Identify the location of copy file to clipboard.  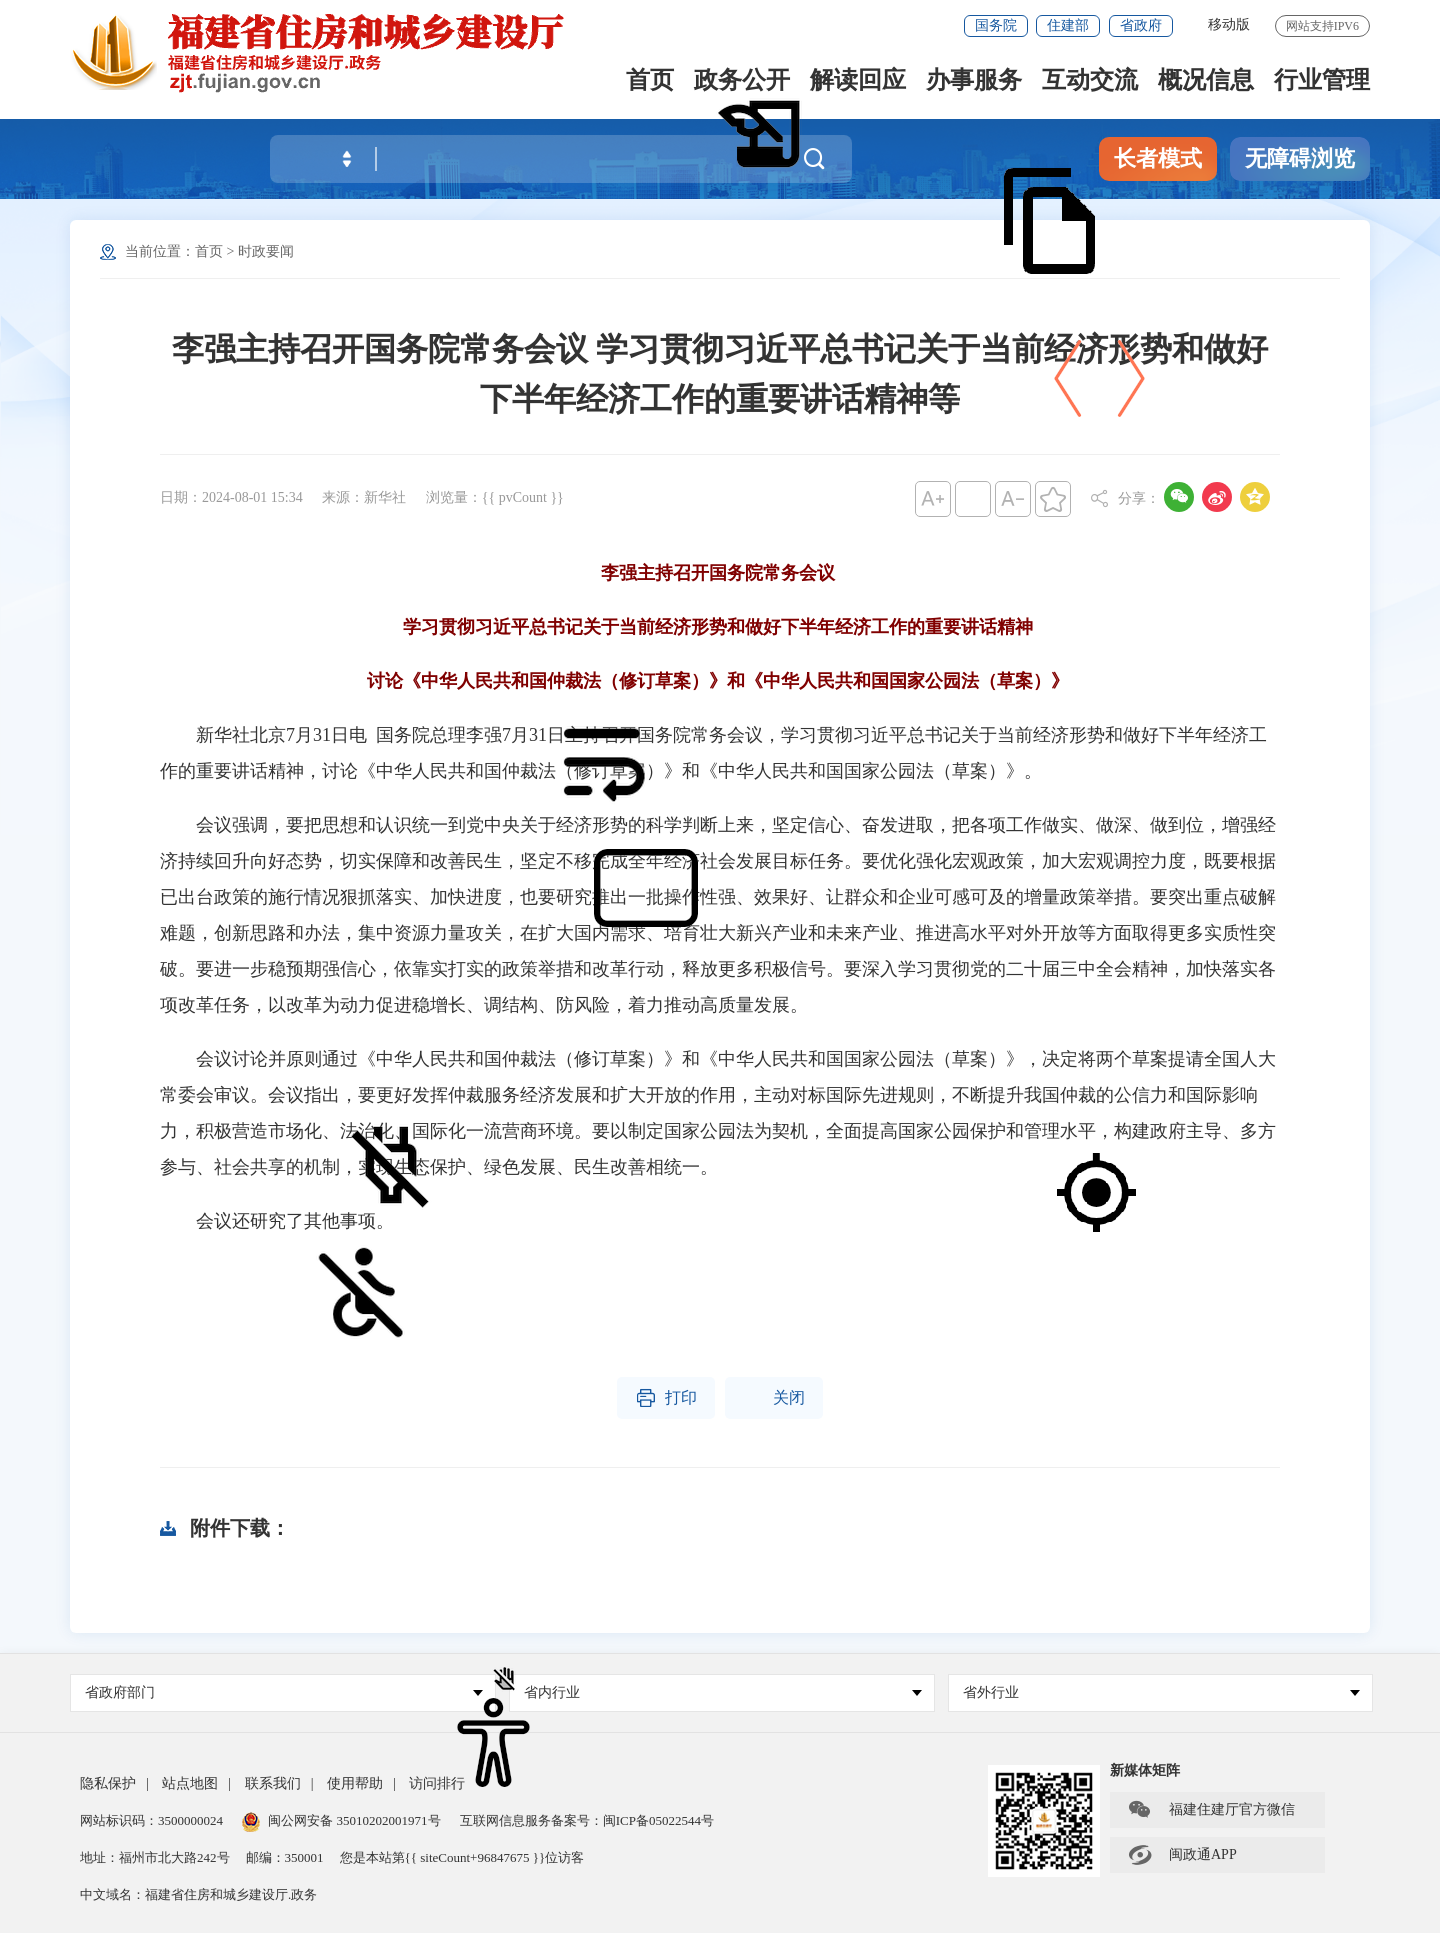
(1052, 221).